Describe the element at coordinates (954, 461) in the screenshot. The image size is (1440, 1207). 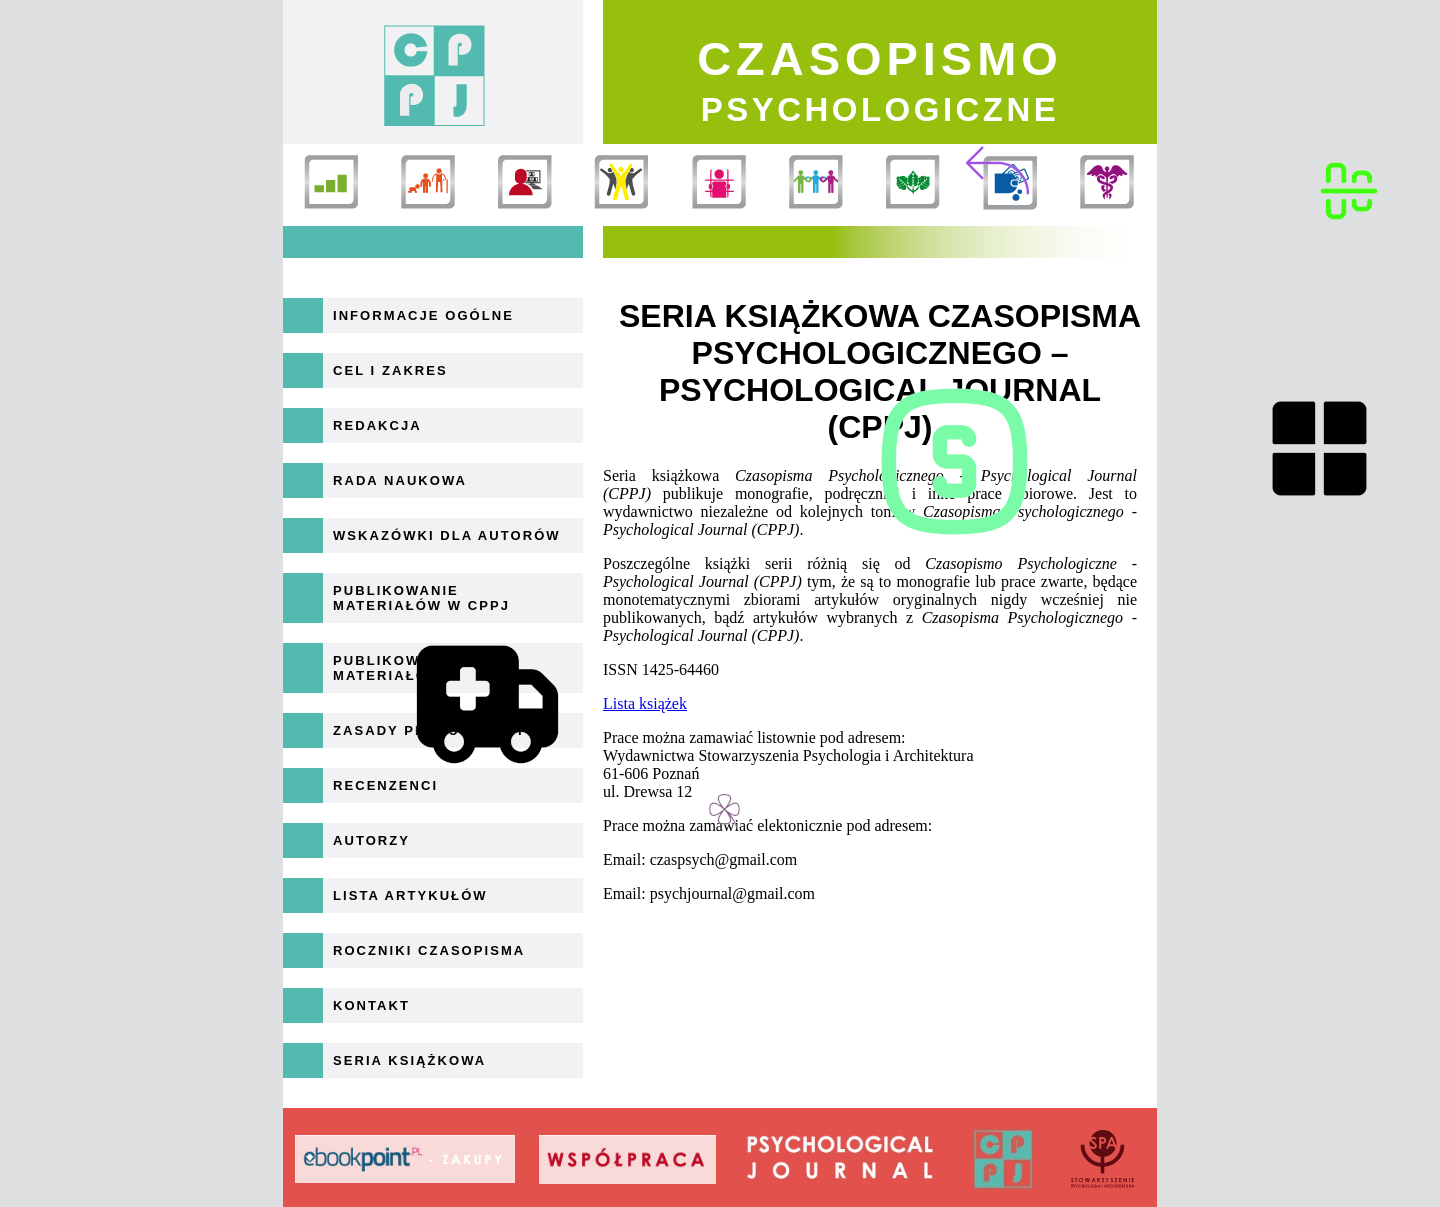
I see `indicates a shortcut or saved item` at that location.